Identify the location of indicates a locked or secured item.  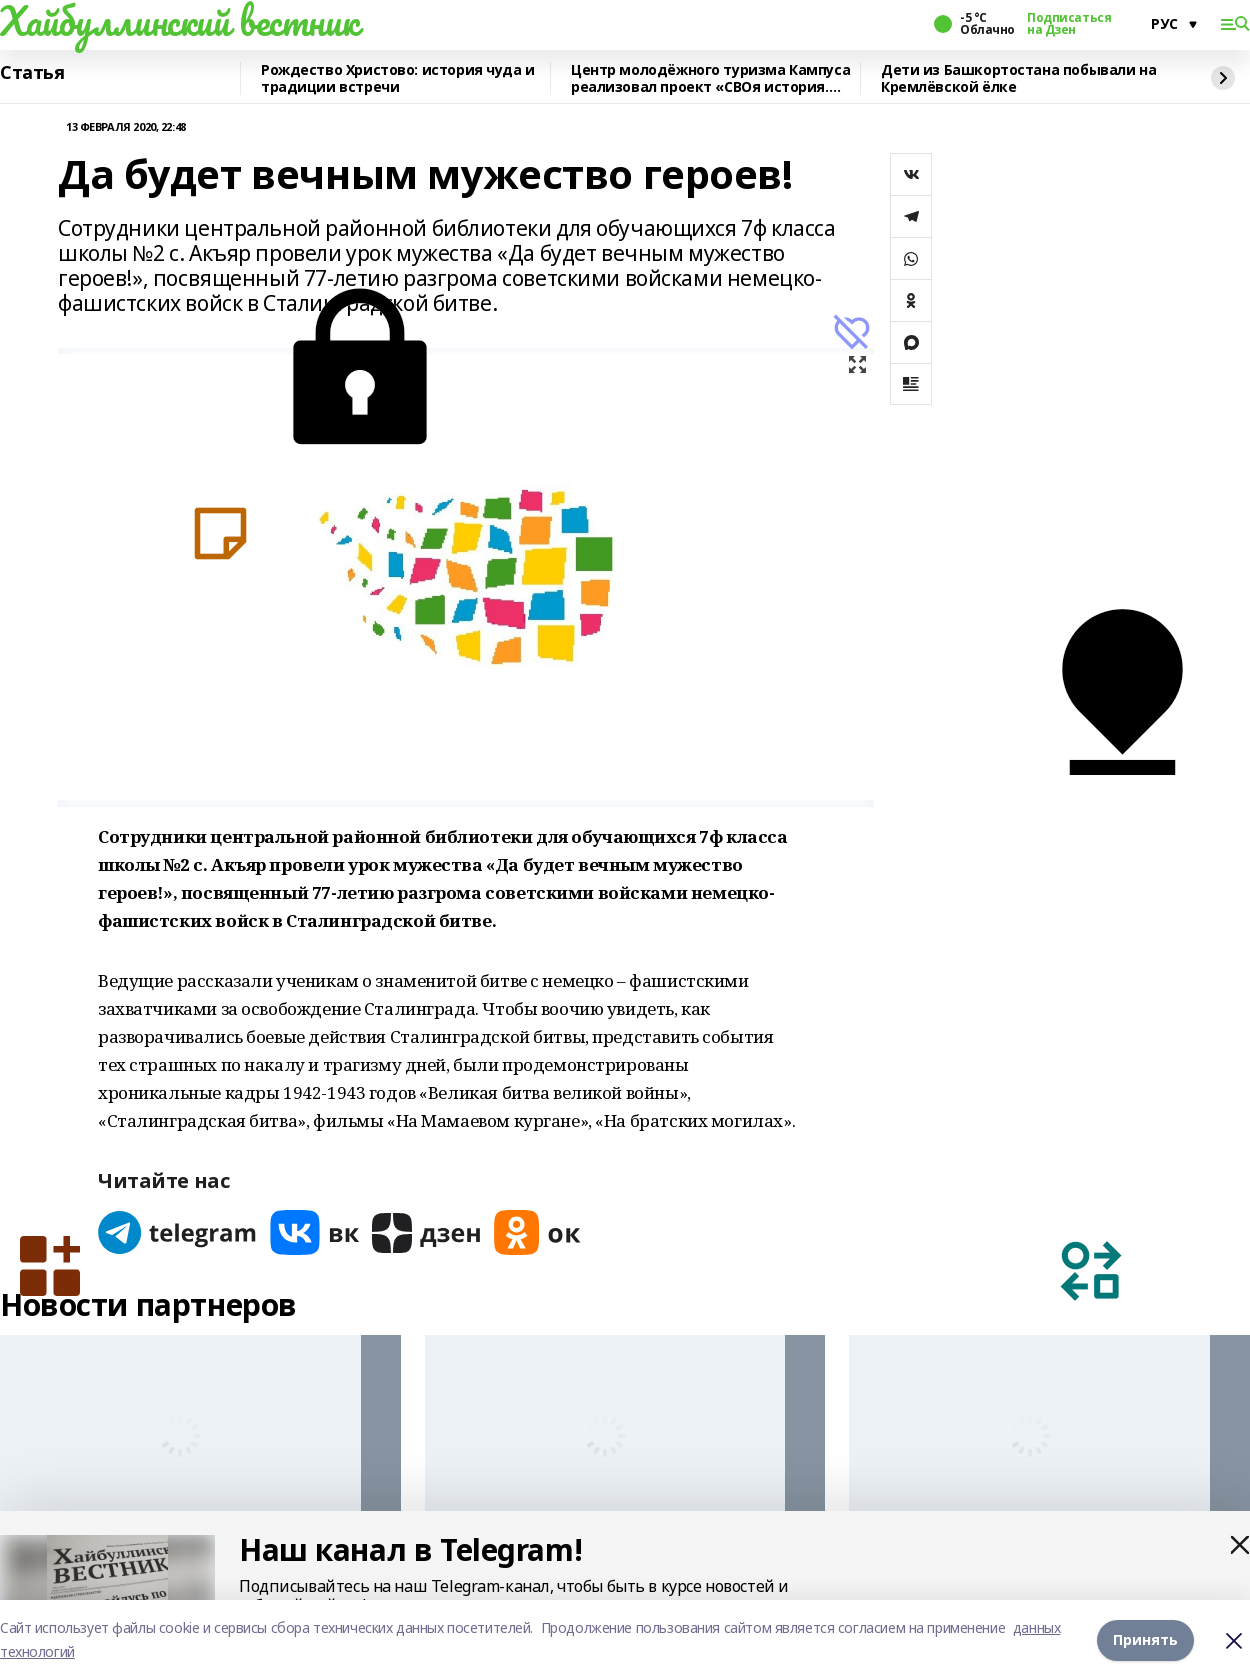
(360, 370).